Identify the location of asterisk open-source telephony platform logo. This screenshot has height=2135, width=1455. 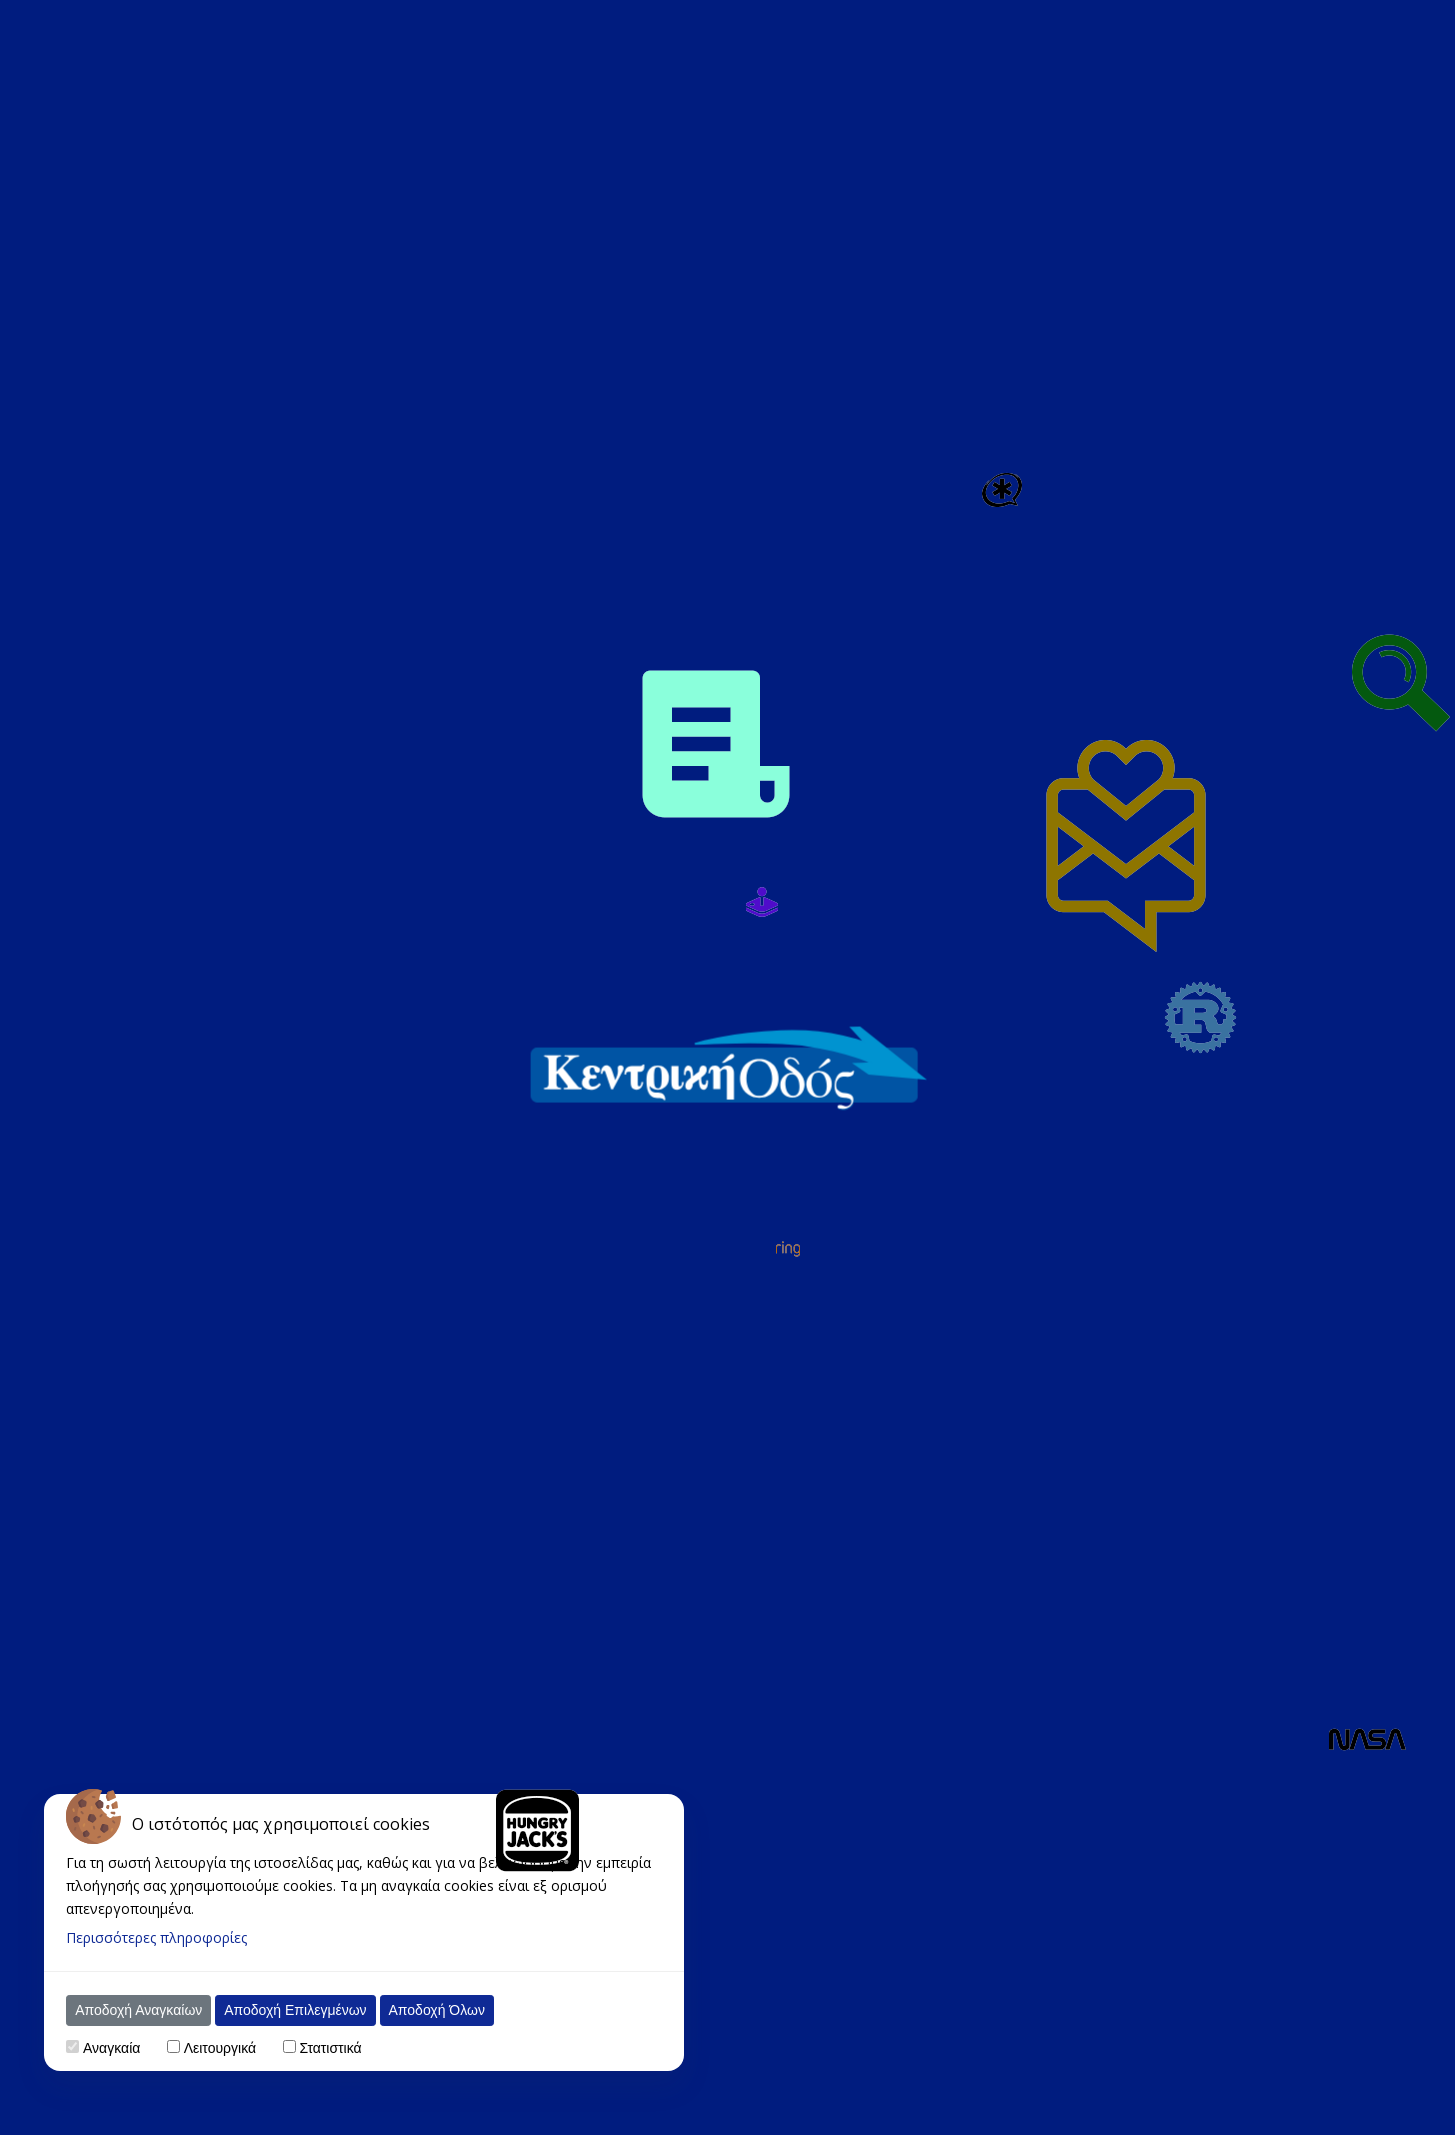
(1002, 490).